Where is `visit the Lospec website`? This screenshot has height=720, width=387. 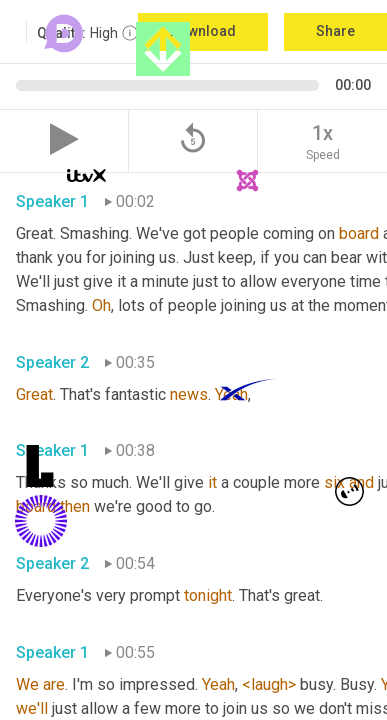
visit the Lospec website is located at coordinates (40, 466).